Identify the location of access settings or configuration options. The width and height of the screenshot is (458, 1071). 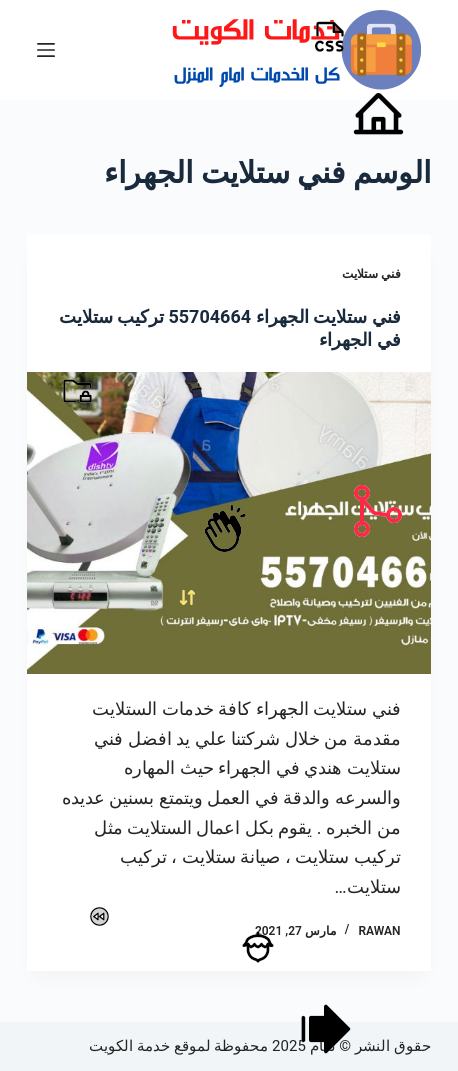
(258, 947).